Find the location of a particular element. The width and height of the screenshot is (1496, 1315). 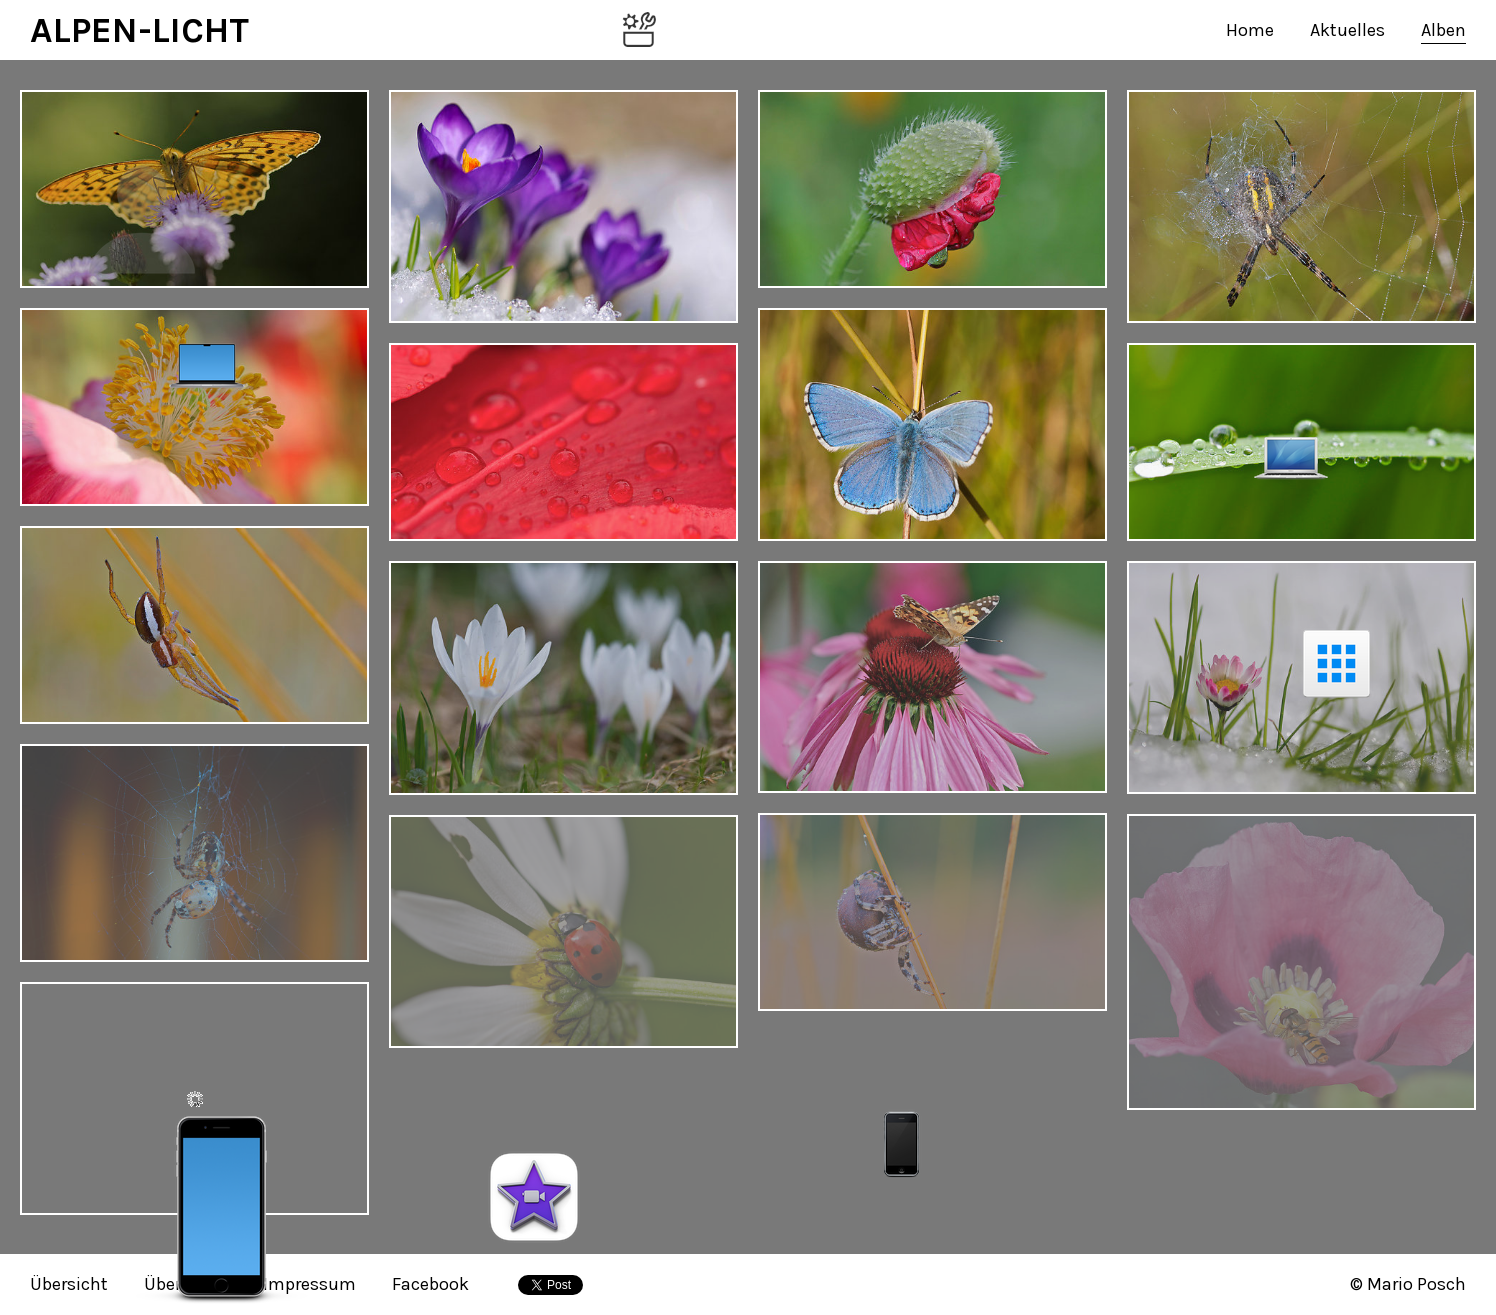

view items in grid layout is located at coordinates (1336, 663).